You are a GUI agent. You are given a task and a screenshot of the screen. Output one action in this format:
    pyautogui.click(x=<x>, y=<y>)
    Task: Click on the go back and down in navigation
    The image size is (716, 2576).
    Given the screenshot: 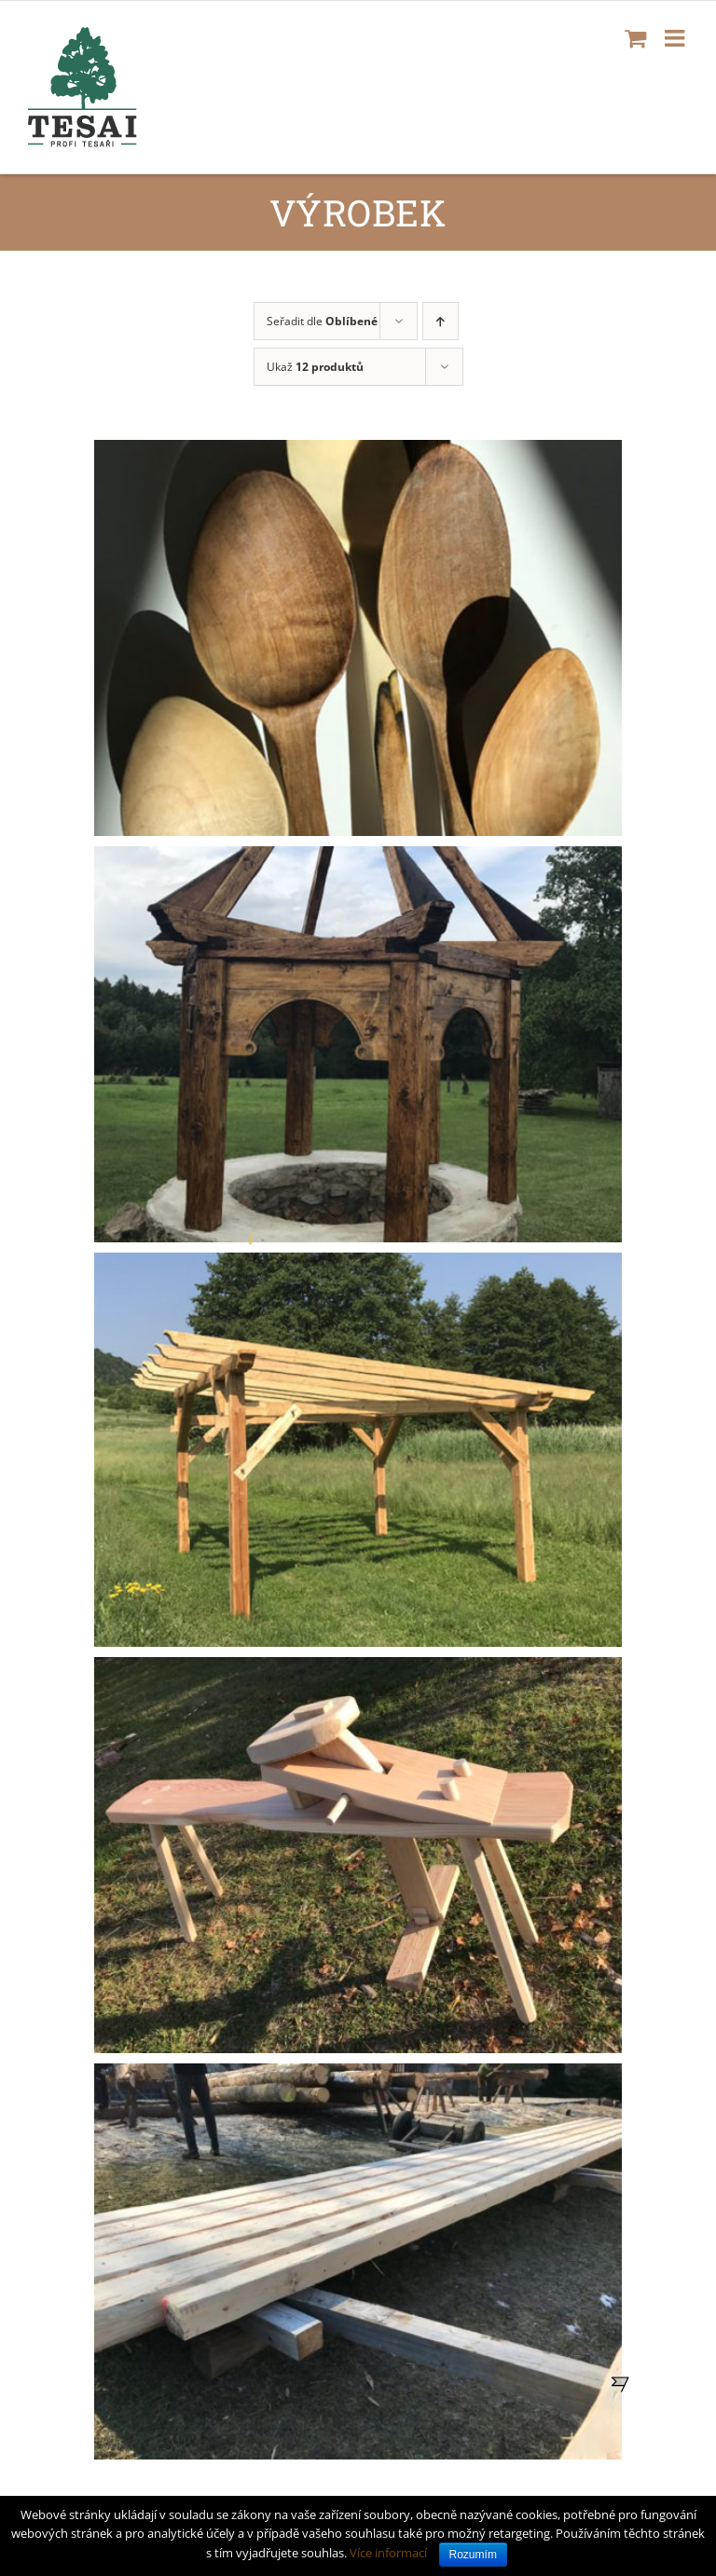 What is the action you would take?
    pyautogui.click(x=252, y=1239)
    